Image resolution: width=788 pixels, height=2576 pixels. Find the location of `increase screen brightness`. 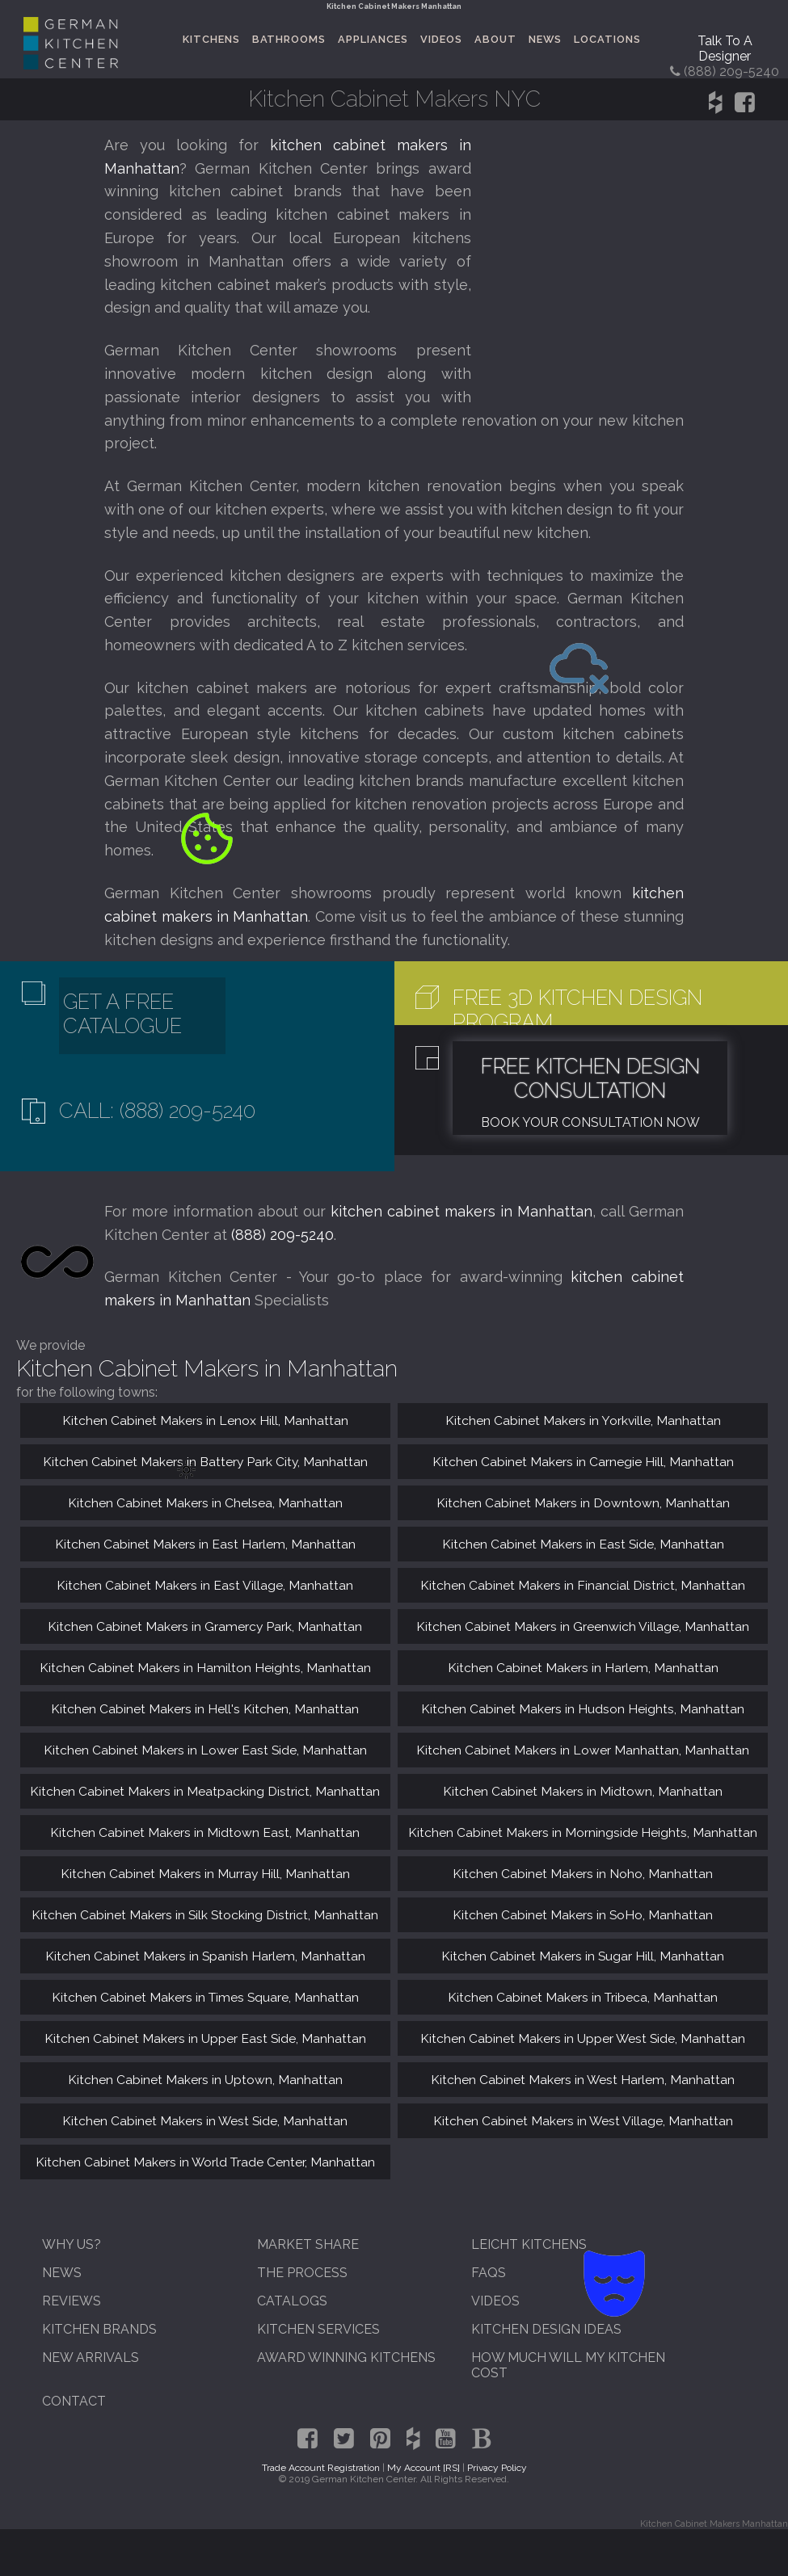

increase screen brightness is located at coordinates (186, 1469).